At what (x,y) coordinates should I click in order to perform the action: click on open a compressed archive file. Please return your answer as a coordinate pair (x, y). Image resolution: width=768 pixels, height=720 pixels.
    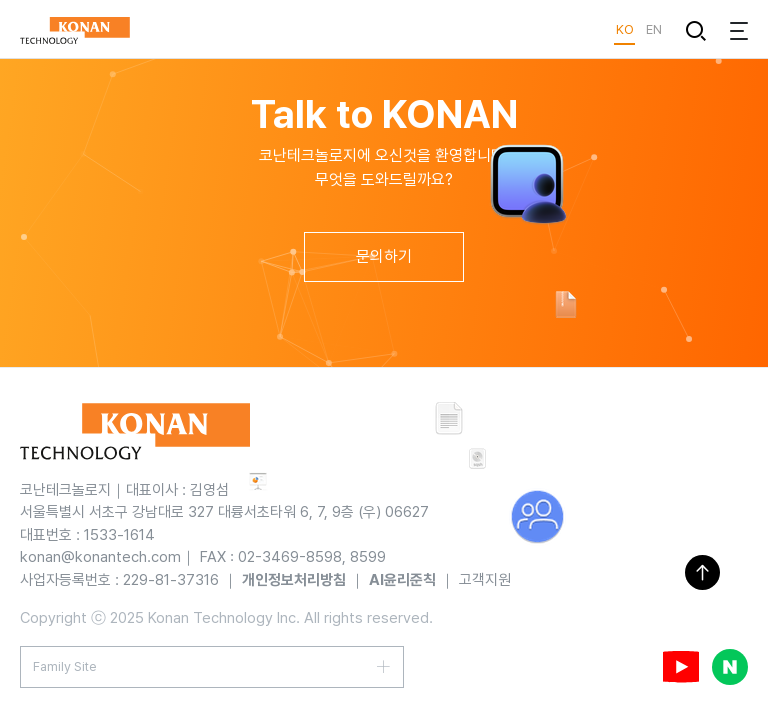
    Looking at the image, I should click on (566, 305).